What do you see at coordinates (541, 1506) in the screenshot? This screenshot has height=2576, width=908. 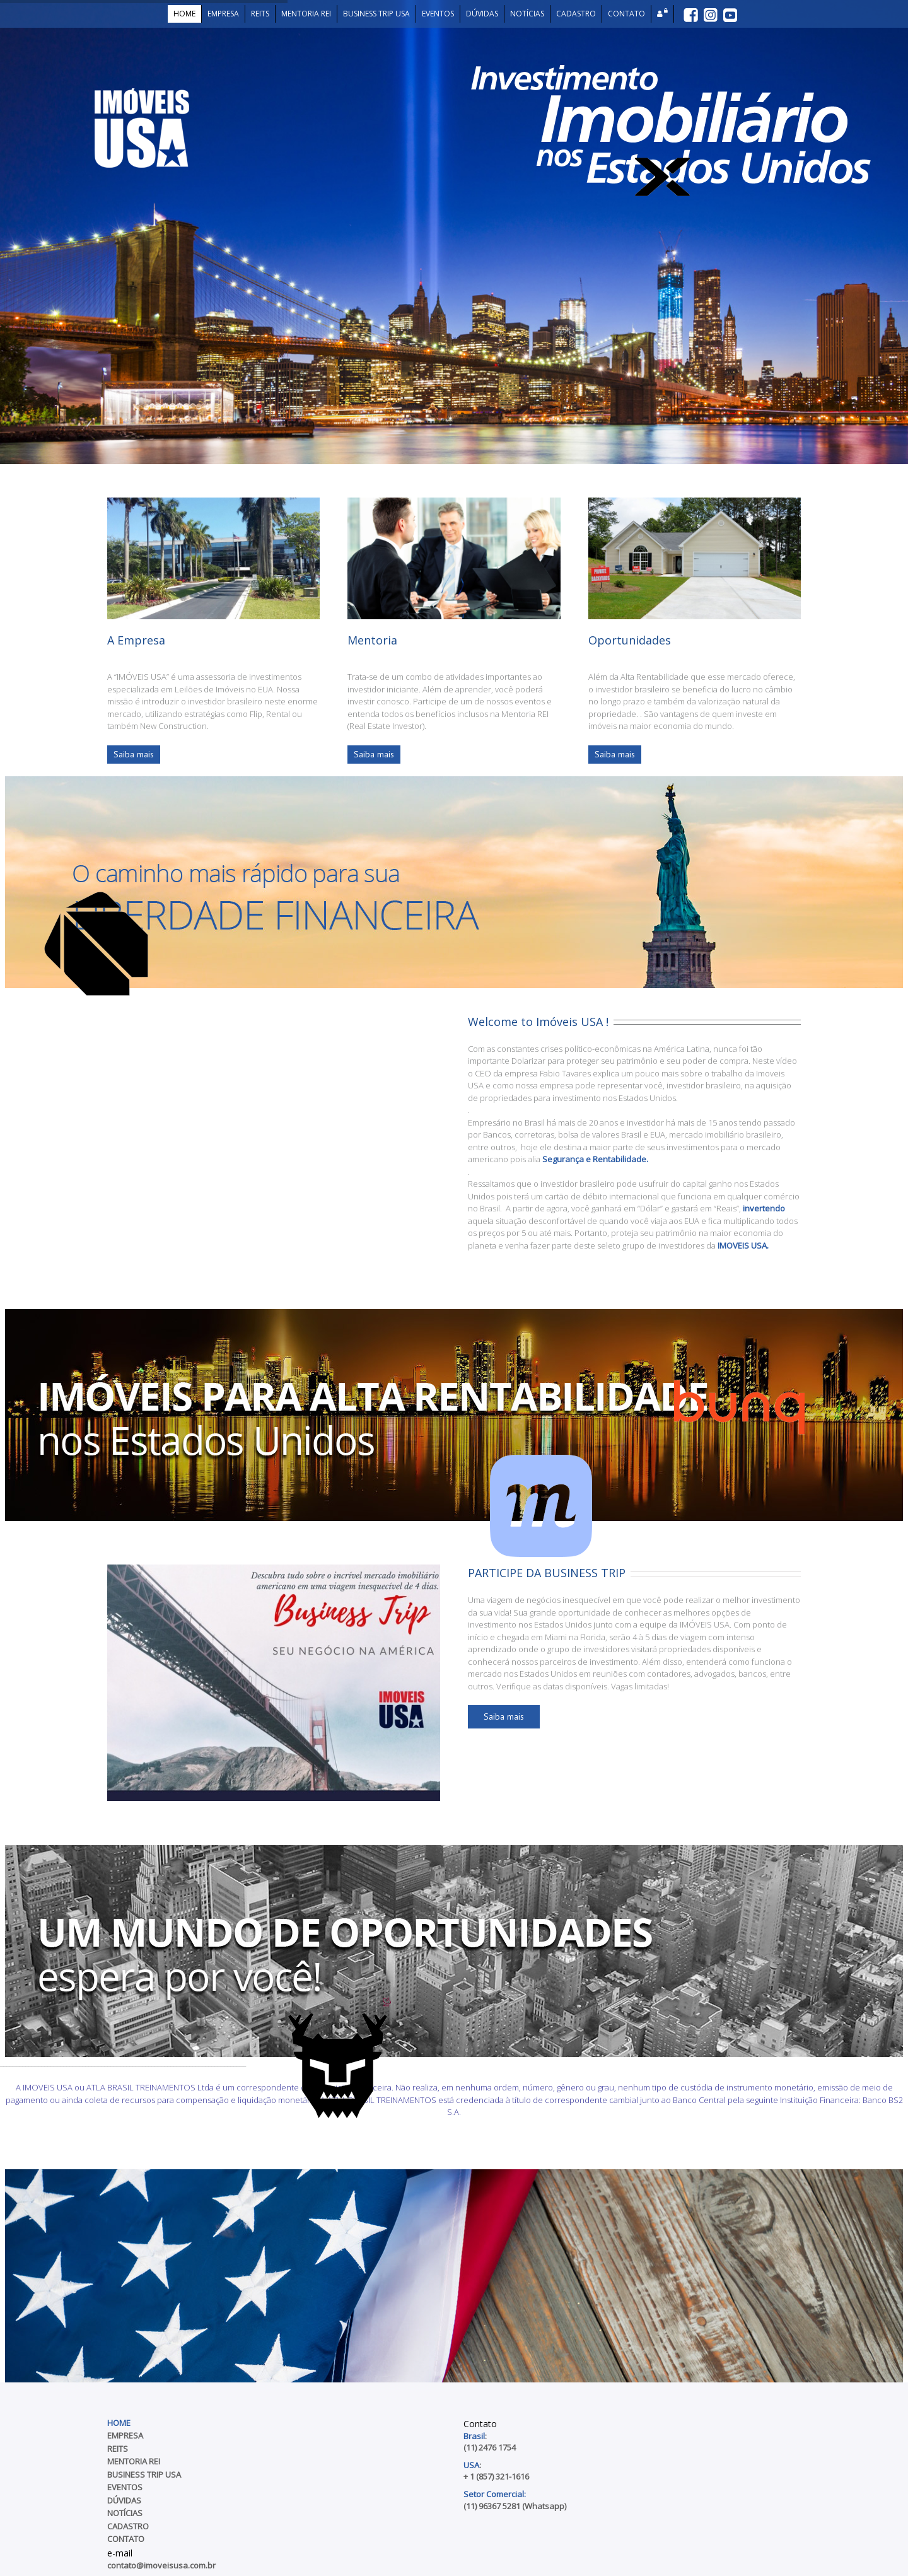 I see `open moqups wireframing and prototyping tool` at bounding box center [541, 1506].